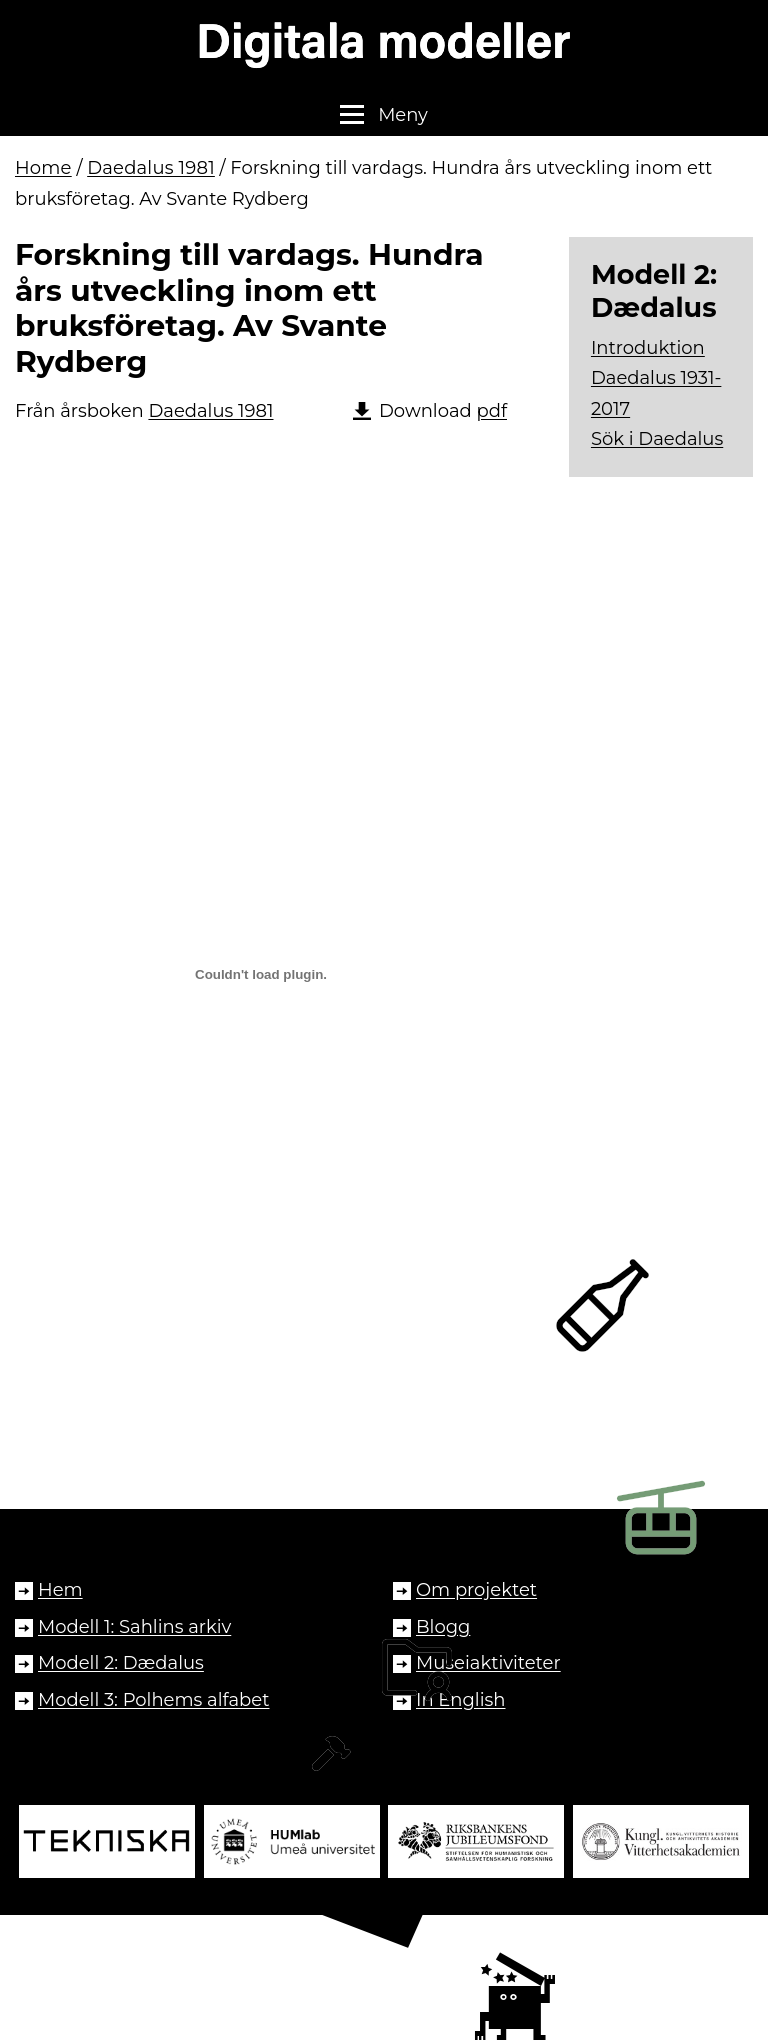  What do you see at coordinates (601, 1307) in the screenshot?
I see `browse bars or breweries nearby` at bounding box center [601, 1307].